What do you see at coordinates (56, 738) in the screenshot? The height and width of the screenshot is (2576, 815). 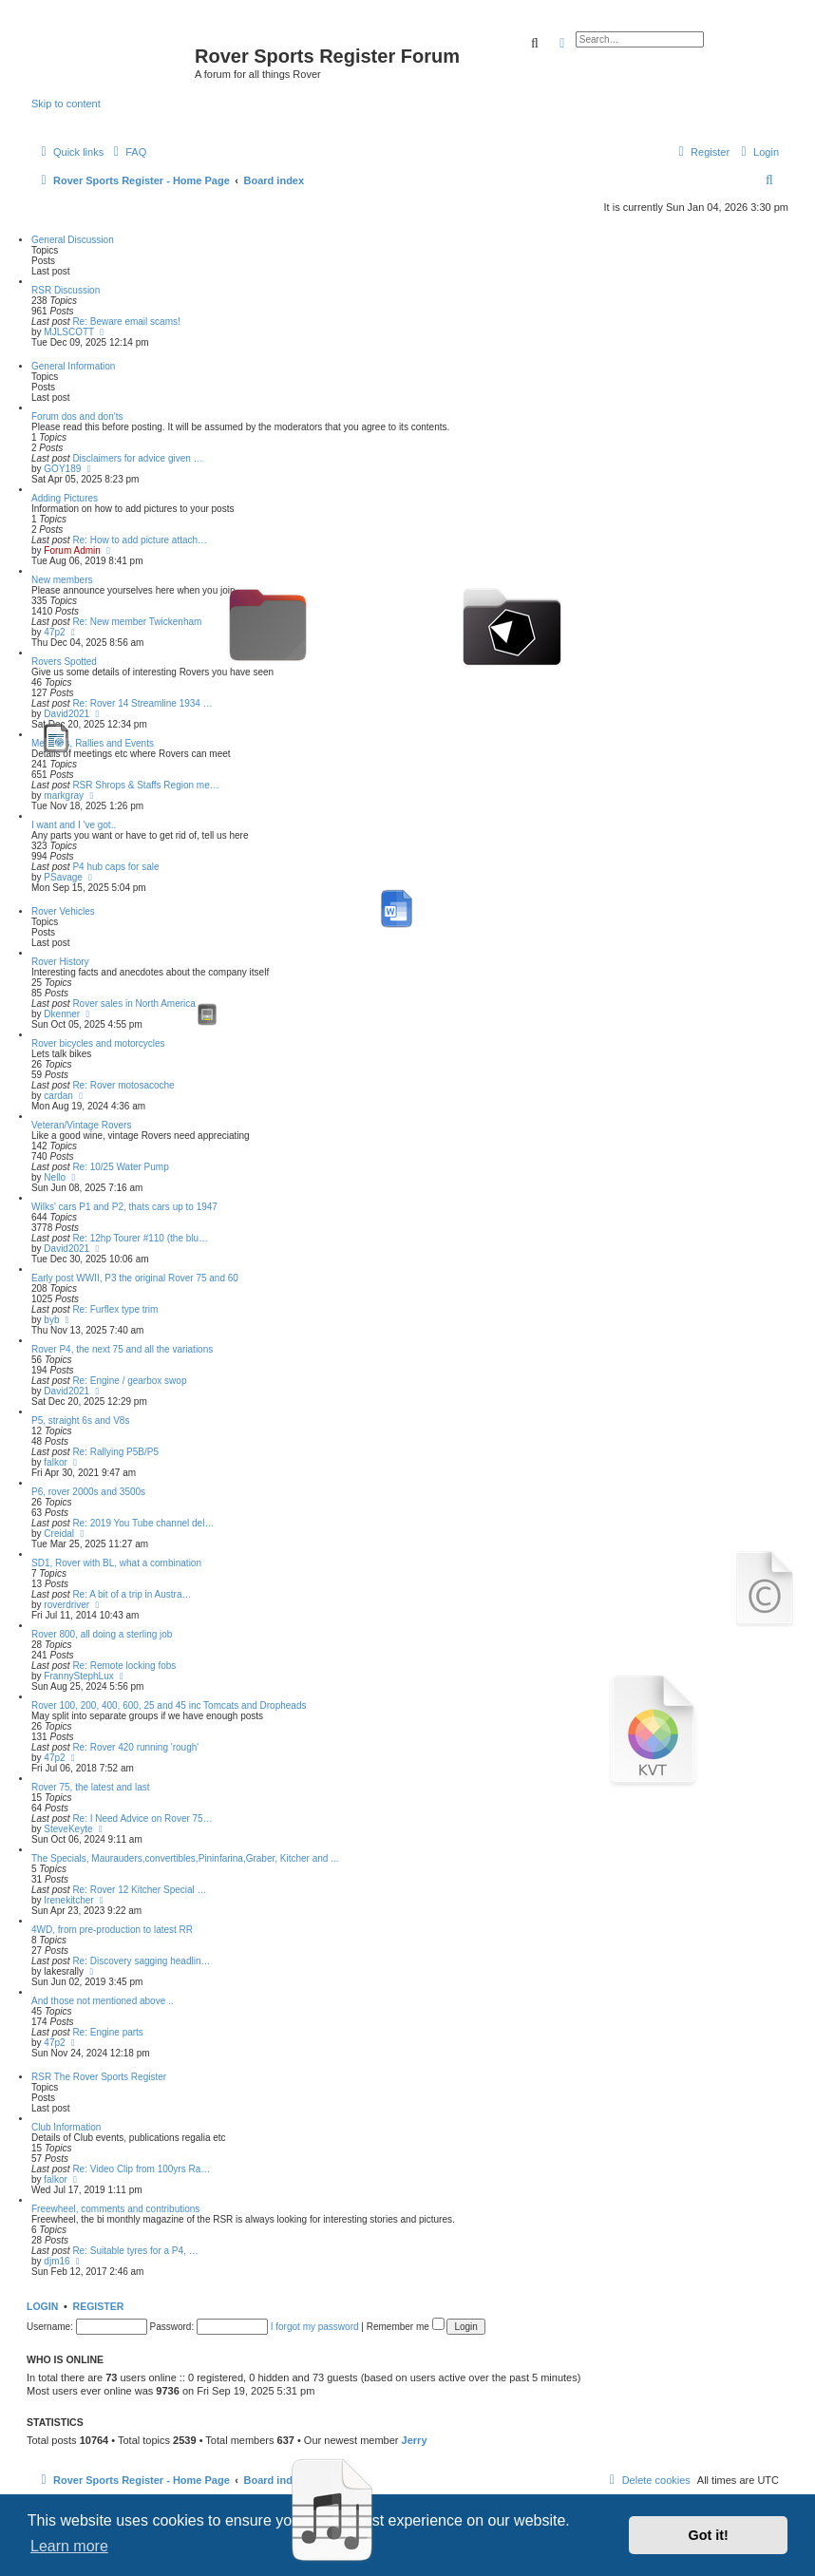 I see `libreoffice web template file type` at bounding box center [56, 738].